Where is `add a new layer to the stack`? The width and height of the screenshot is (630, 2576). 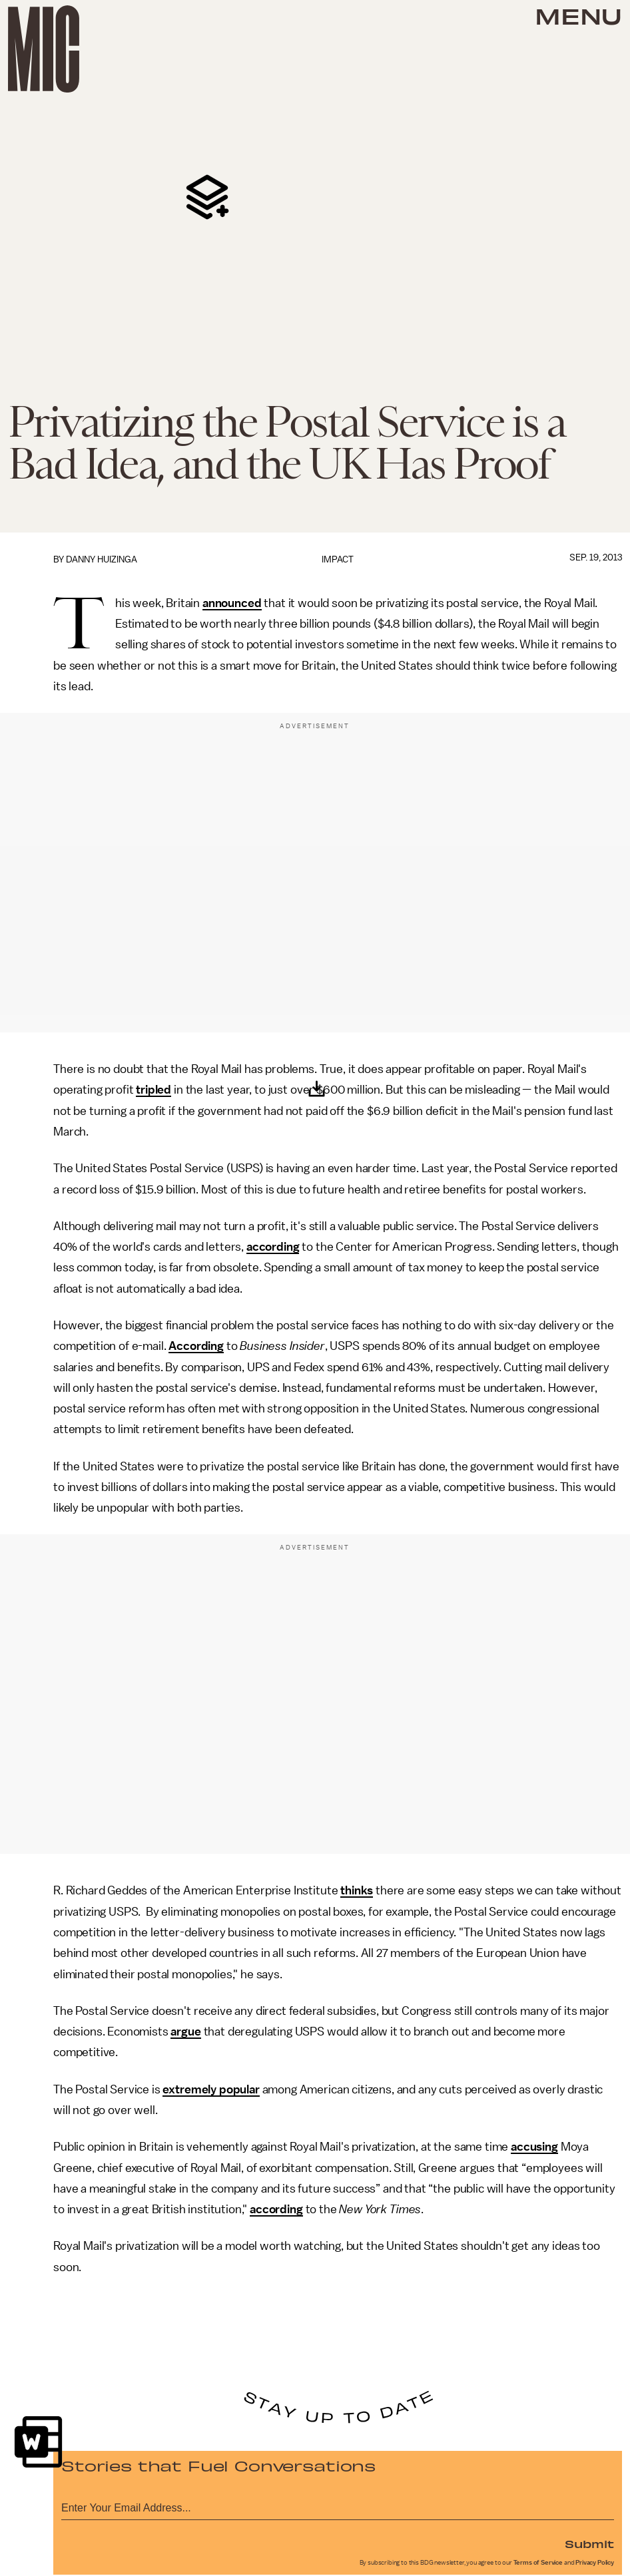 add a new layer to the stack is located at coordinates (207, 197).